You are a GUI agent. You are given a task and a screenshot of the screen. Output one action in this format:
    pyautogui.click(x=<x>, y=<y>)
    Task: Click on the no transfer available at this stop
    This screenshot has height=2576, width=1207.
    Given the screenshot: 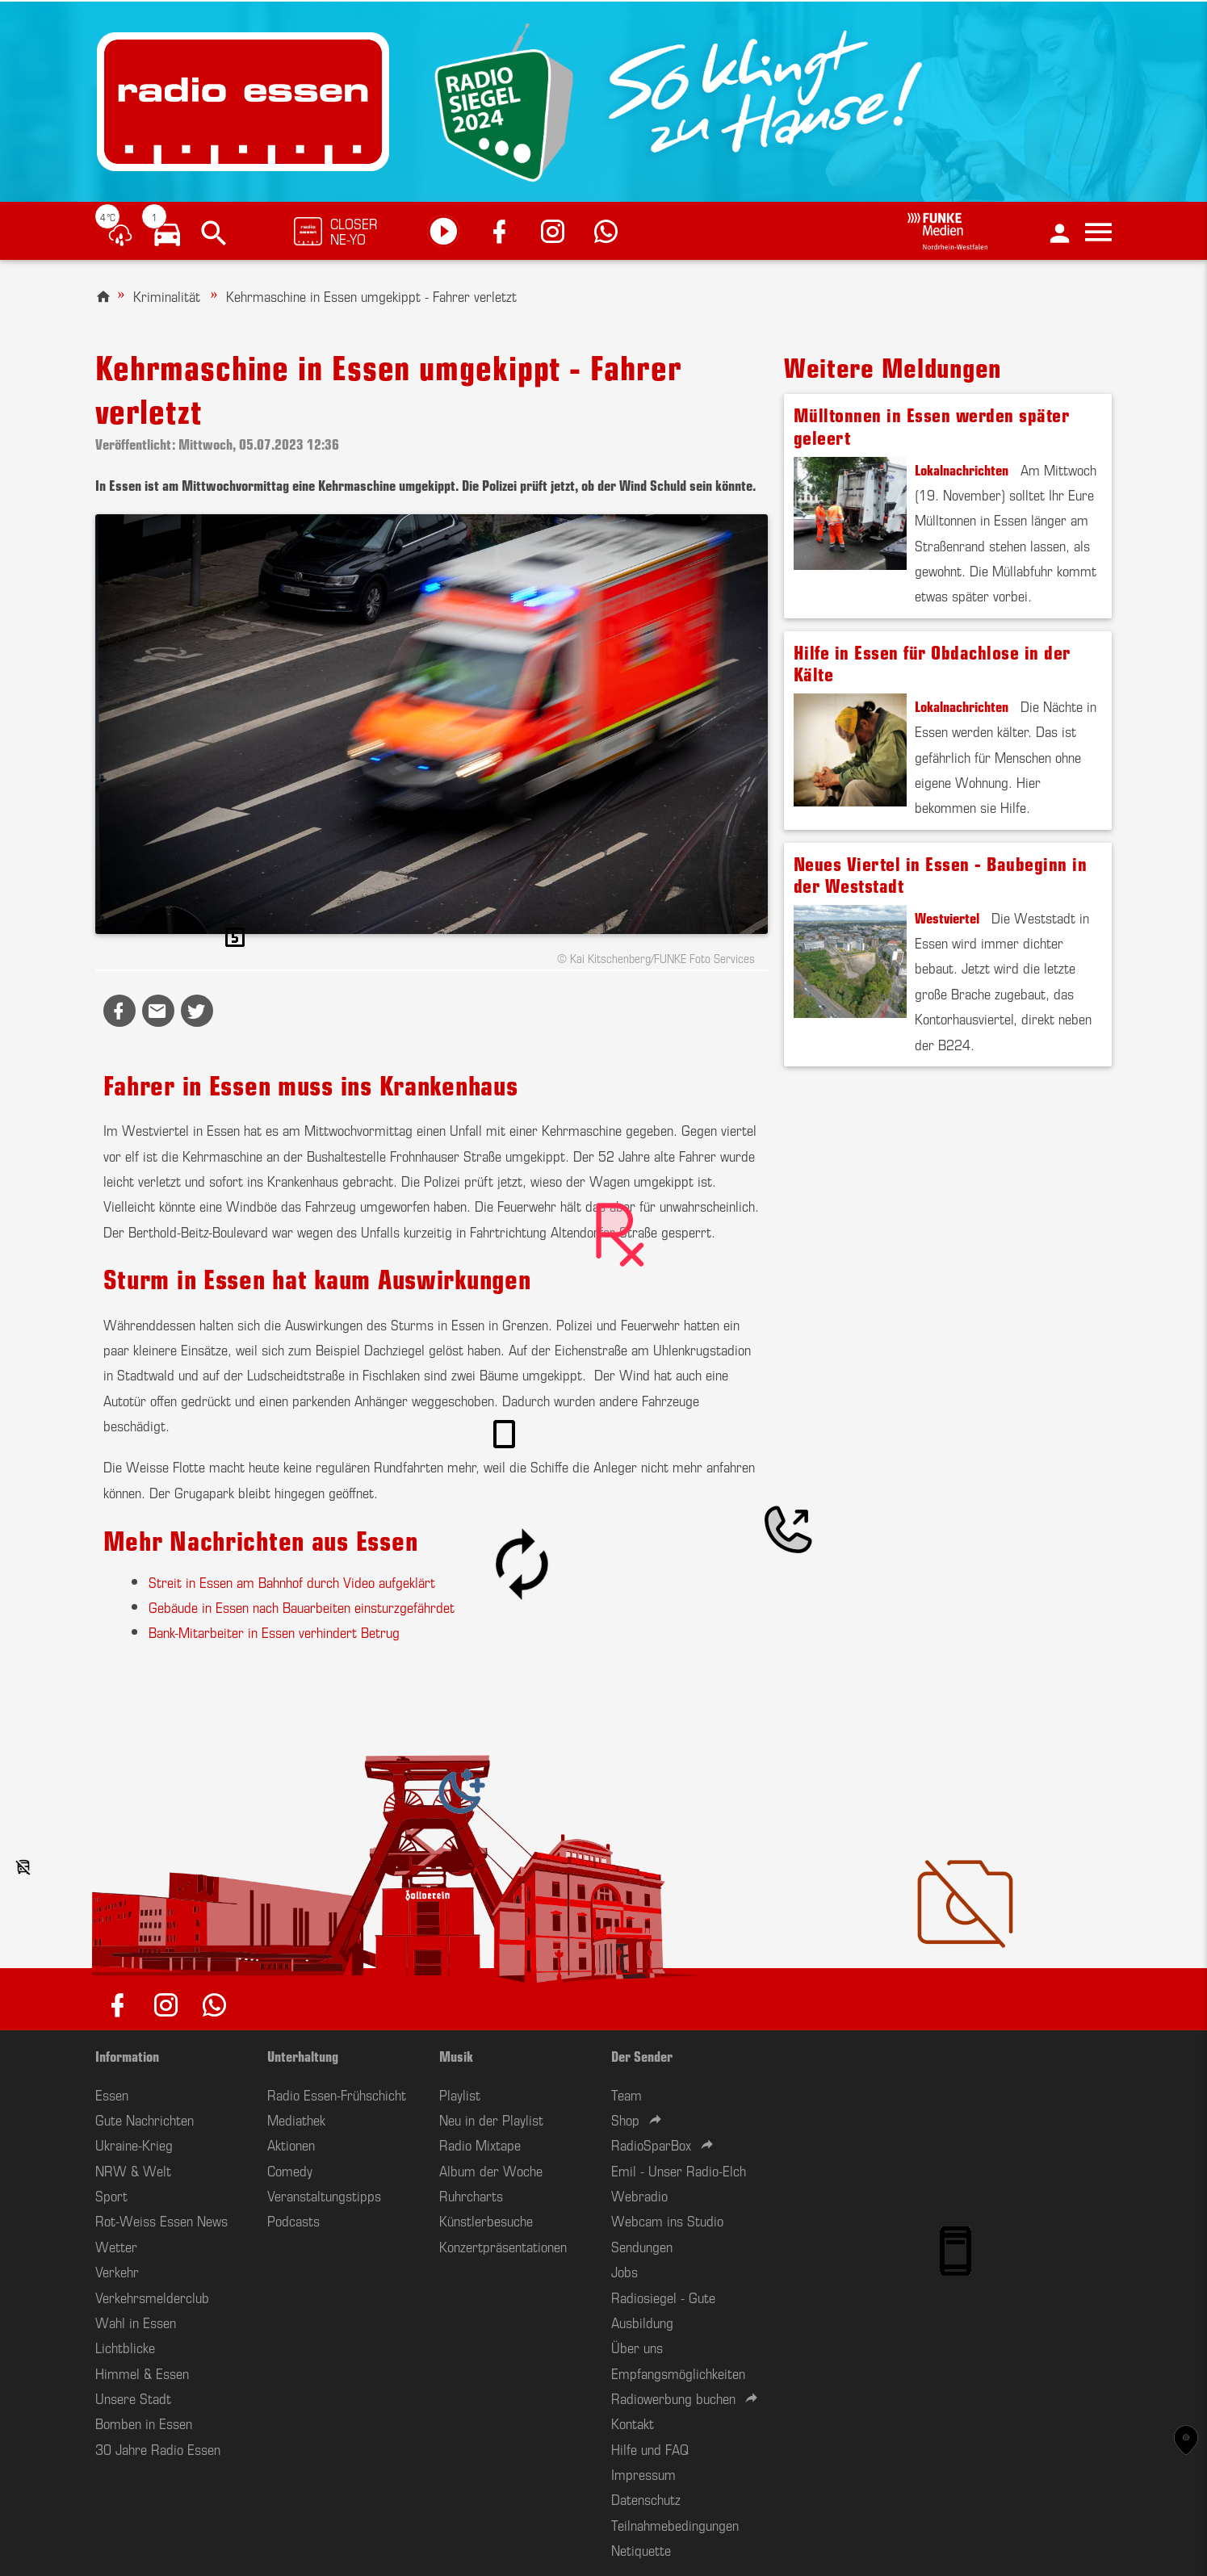 What is the action you would take?
    pyautogui.click(x=23, y=1867)
    